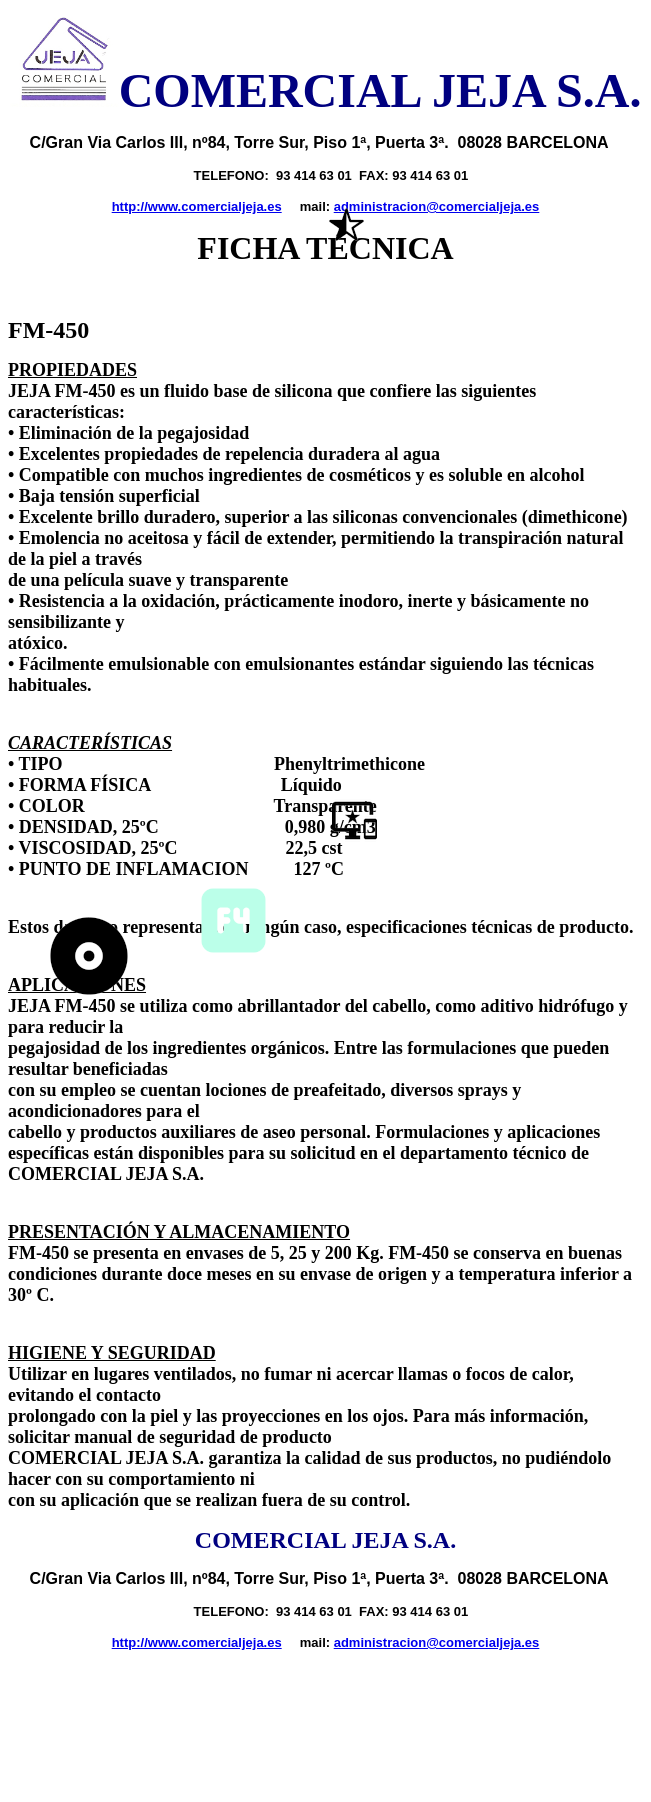 The image size is (651, 1802). I want to click on indicates a partial or half-star rating, so click(346, 224).